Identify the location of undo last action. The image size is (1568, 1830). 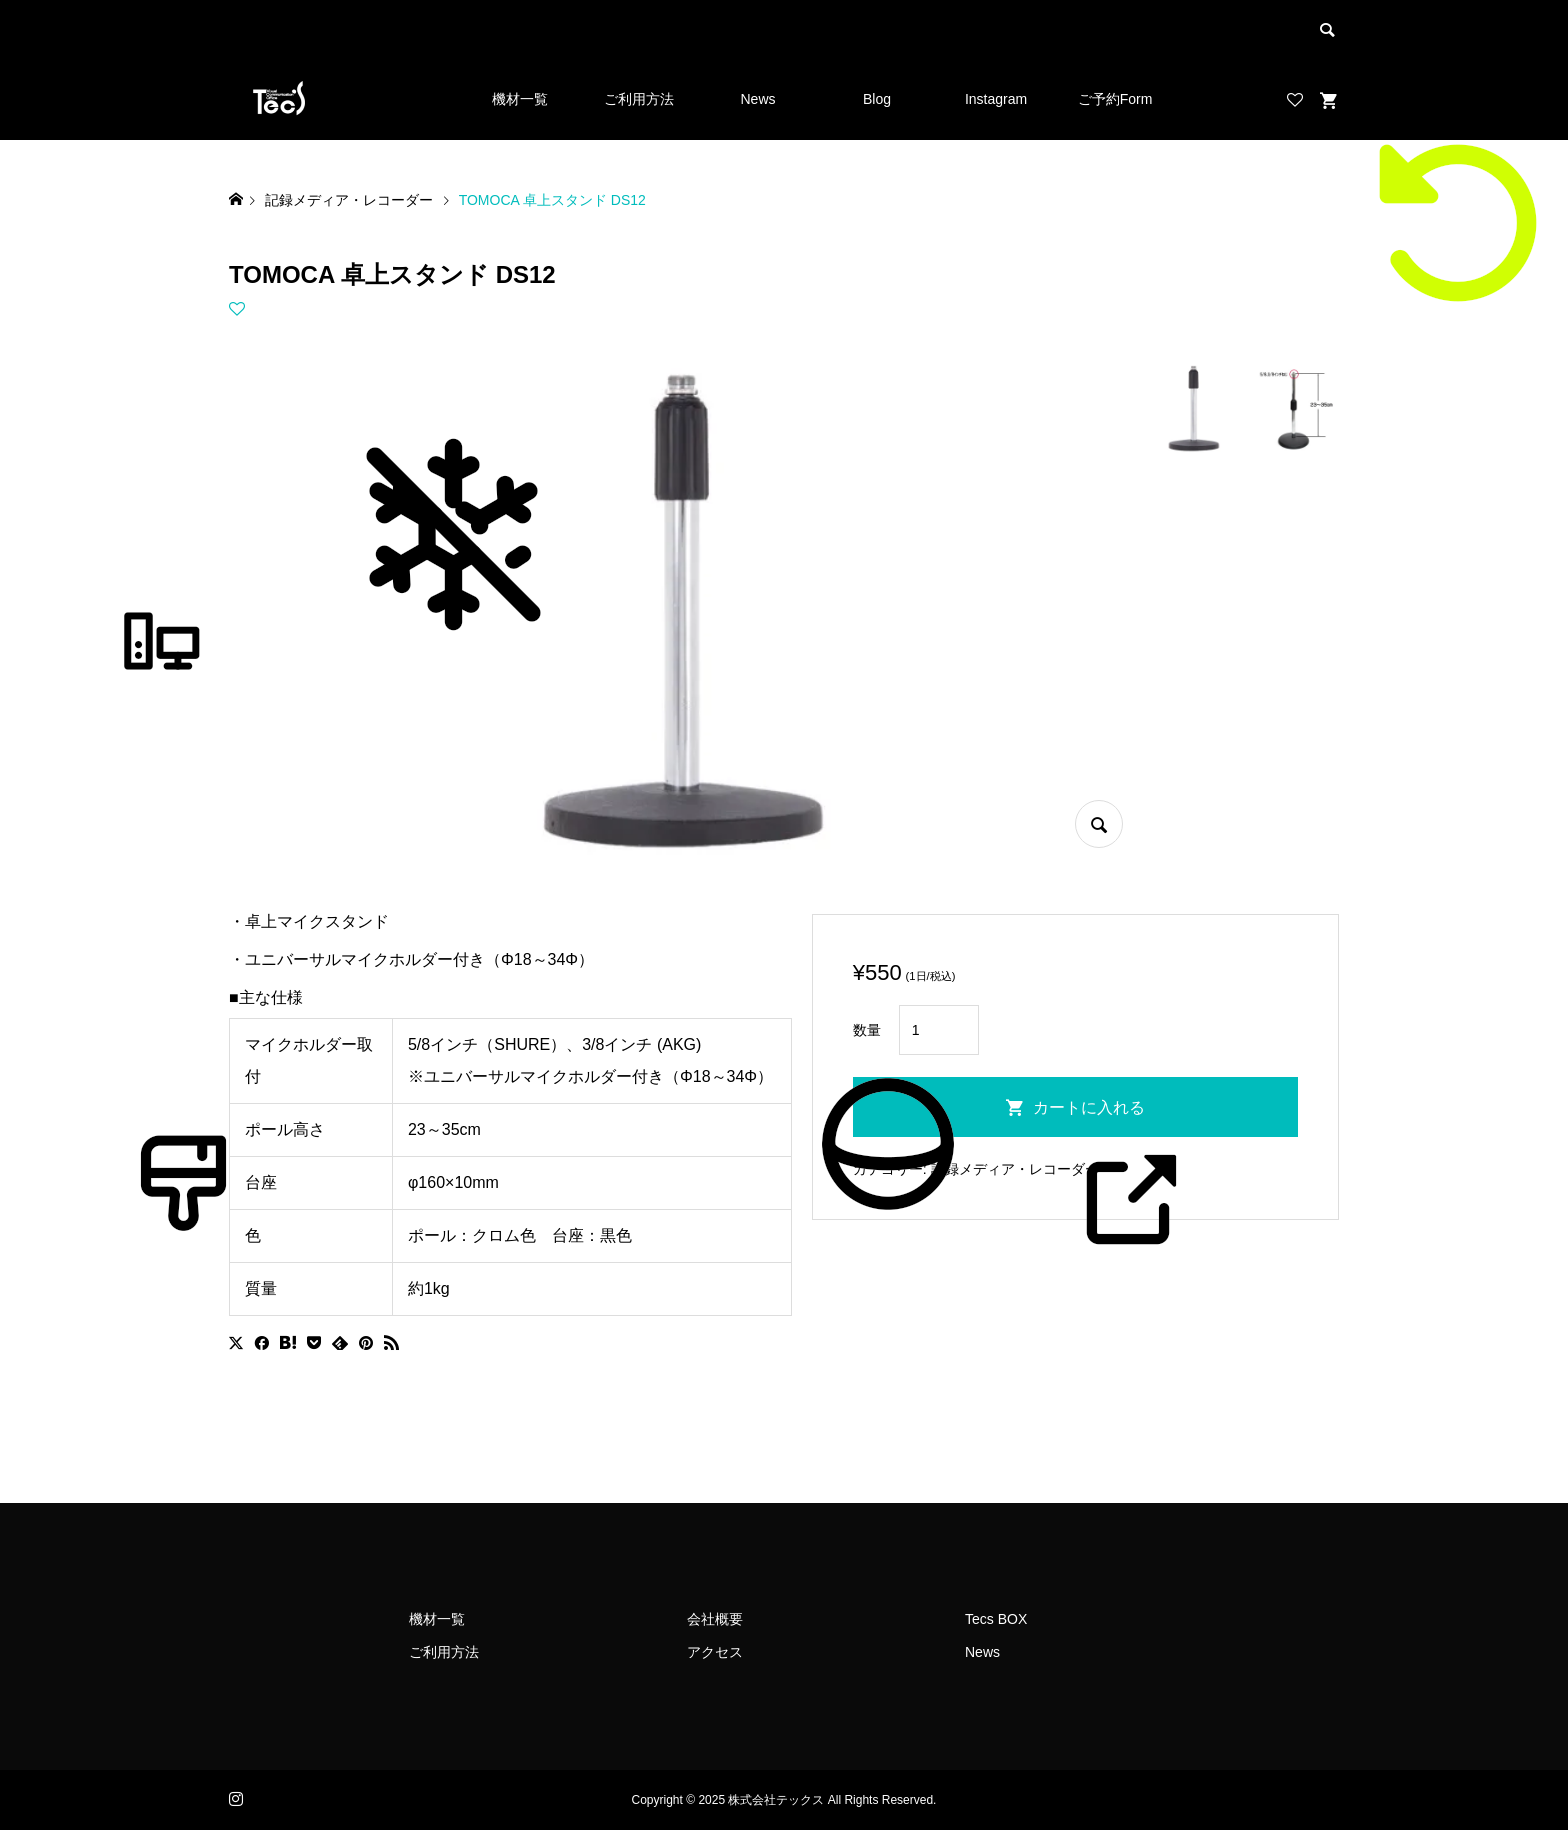
(1458, 223).